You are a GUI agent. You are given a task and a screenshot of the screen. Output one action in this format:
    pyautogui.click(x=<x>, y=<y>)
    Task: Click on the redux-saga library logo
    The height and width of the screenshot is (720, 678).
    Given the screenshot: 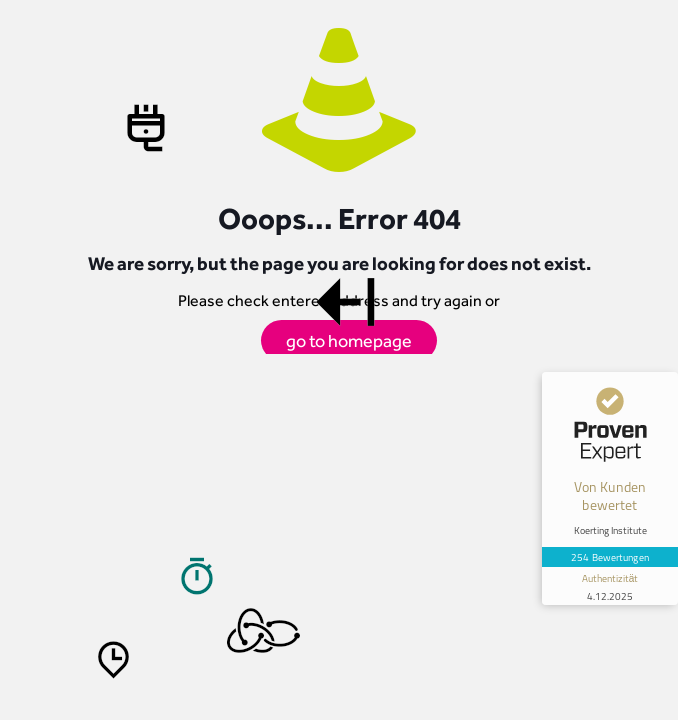 What is the action you would take?
    pyautogui.click(x=263, y=630)
    